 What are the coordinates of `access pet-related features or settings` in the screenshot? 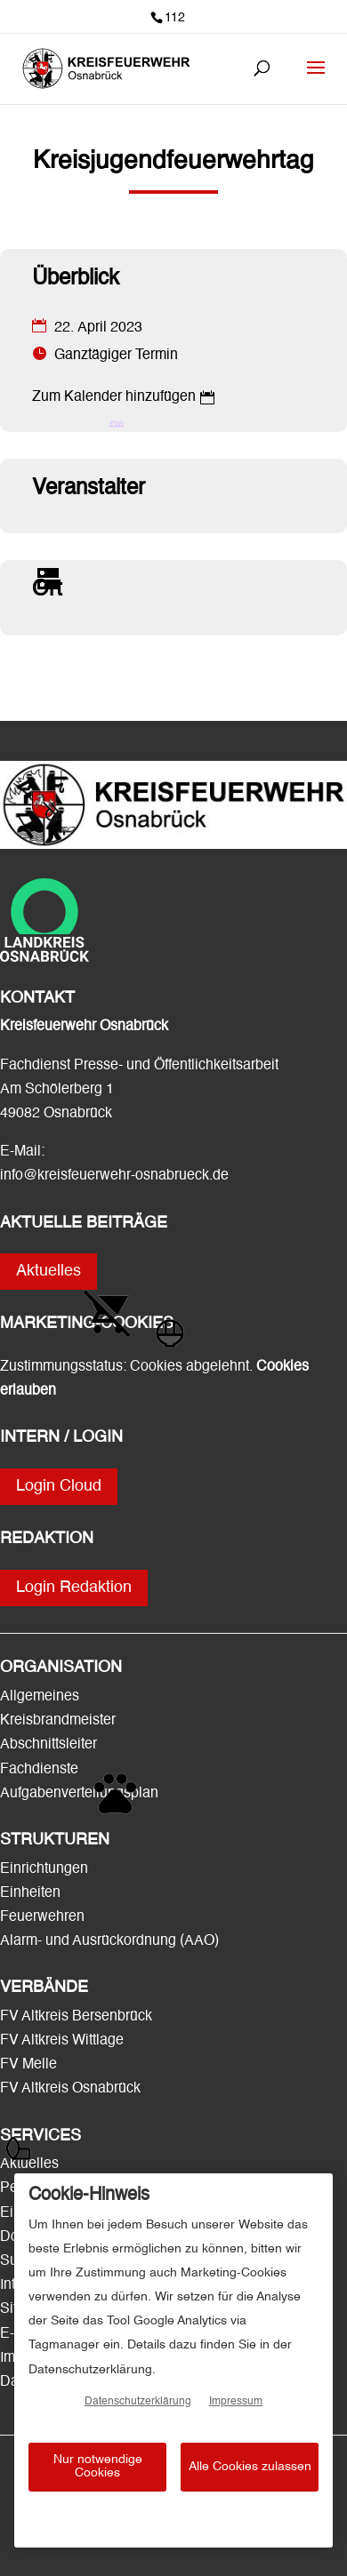 It's located at (115, 1792).